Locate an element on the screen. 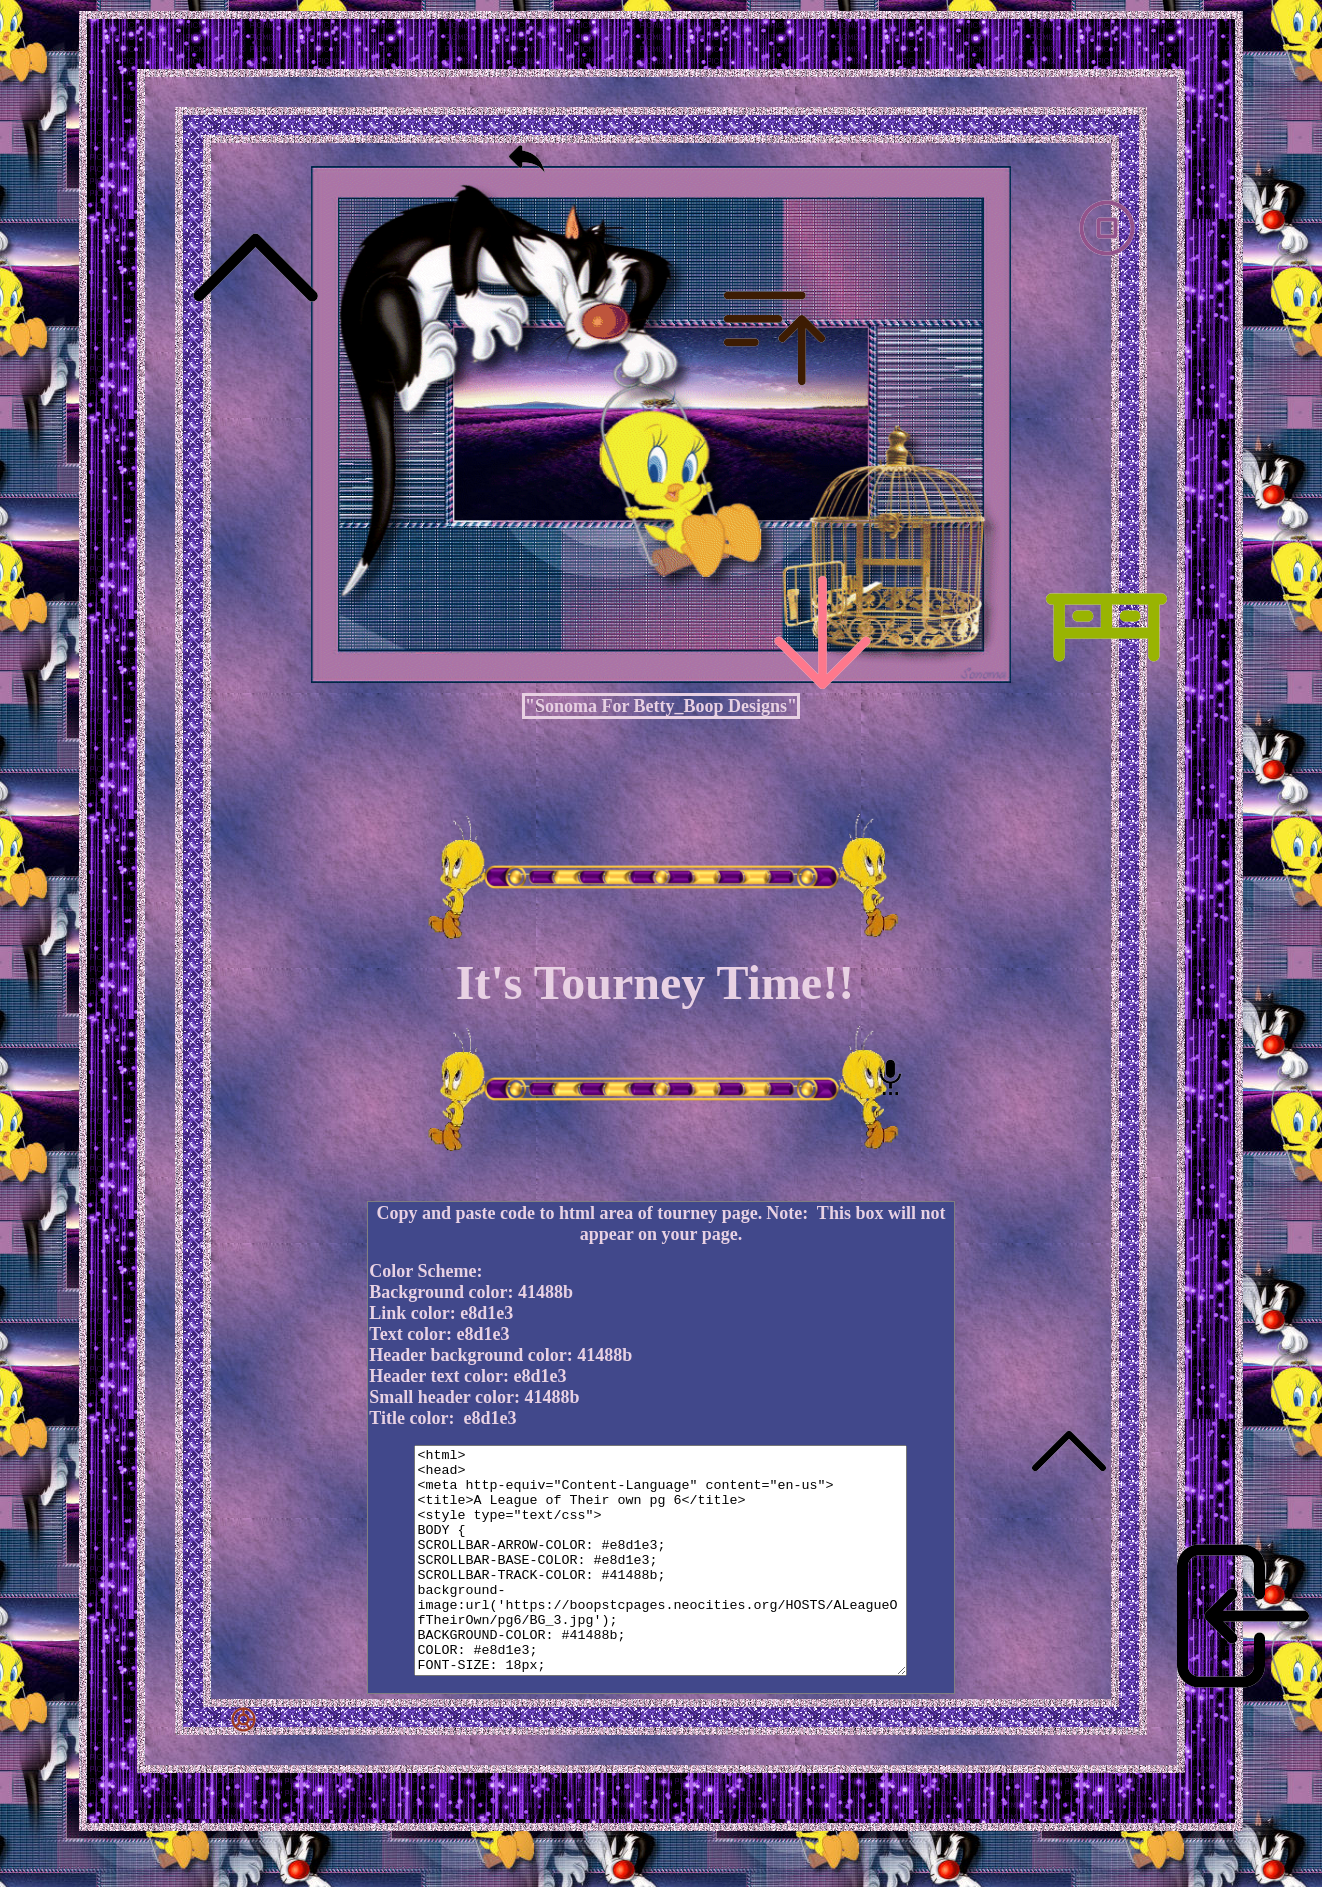 The image size is (1322, 1887). sort list in ascending order is located at coordinates (774, 334).